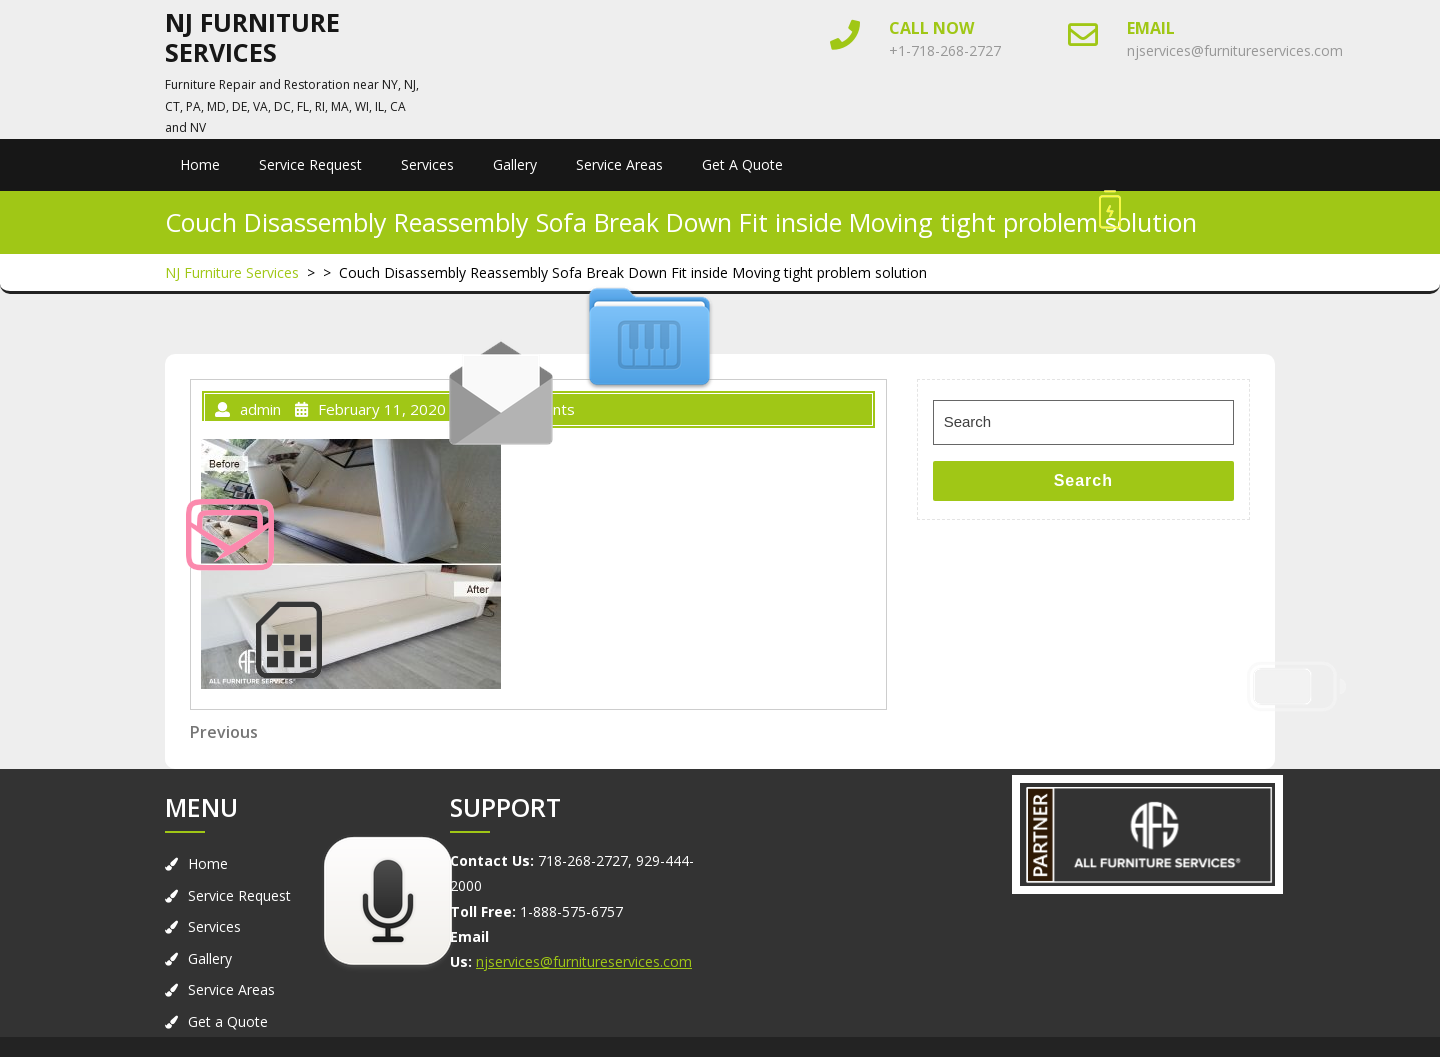  I want to click on indicates new mail or email notification, so click(501, 393).